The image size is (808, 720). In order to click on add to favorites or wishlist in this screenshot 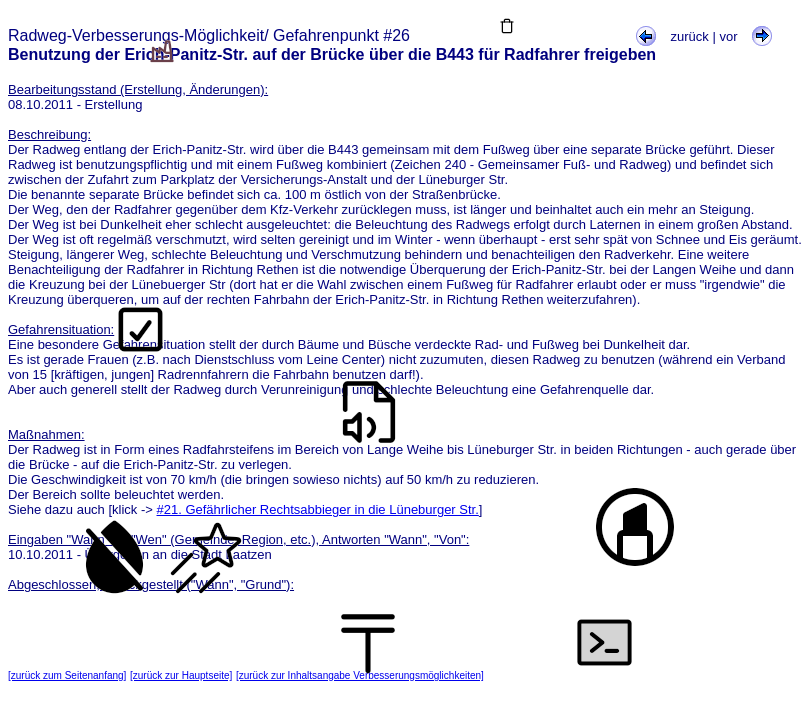, I will do `click(206, 558)`.